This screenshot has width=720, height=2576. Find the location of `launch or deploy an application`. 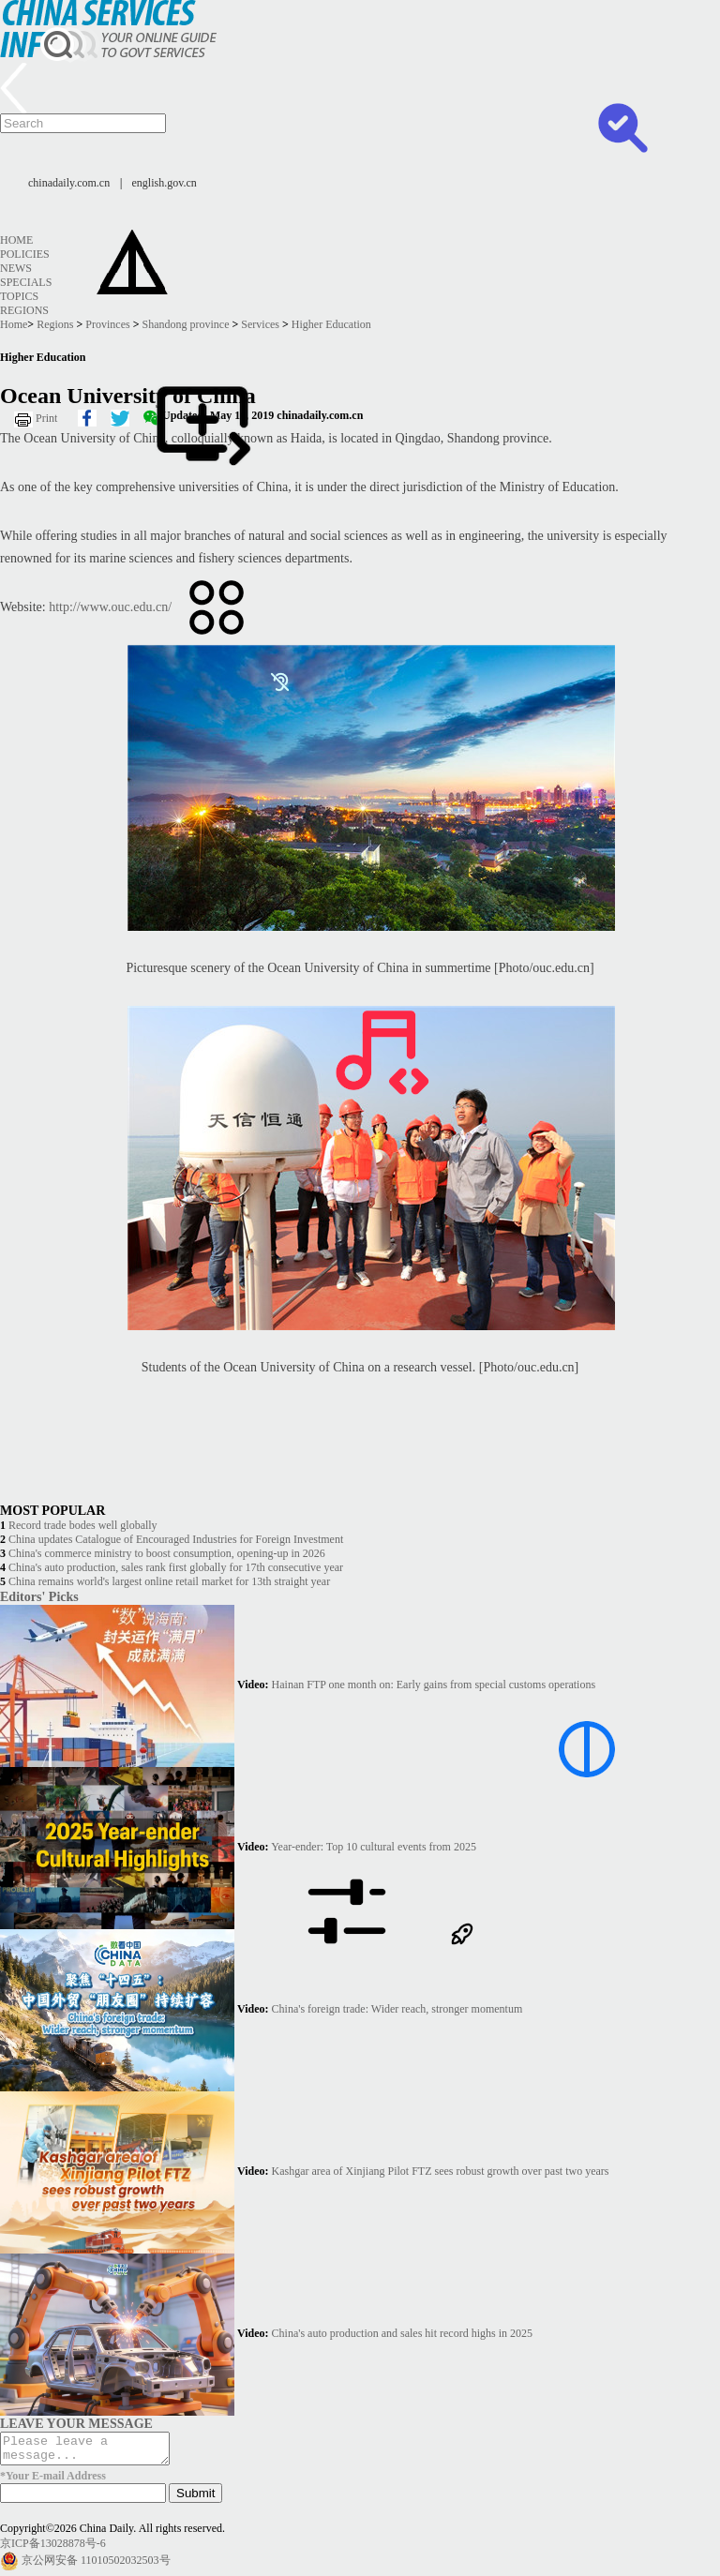

launch or deploy an application is located at coordinates (462, 1934).